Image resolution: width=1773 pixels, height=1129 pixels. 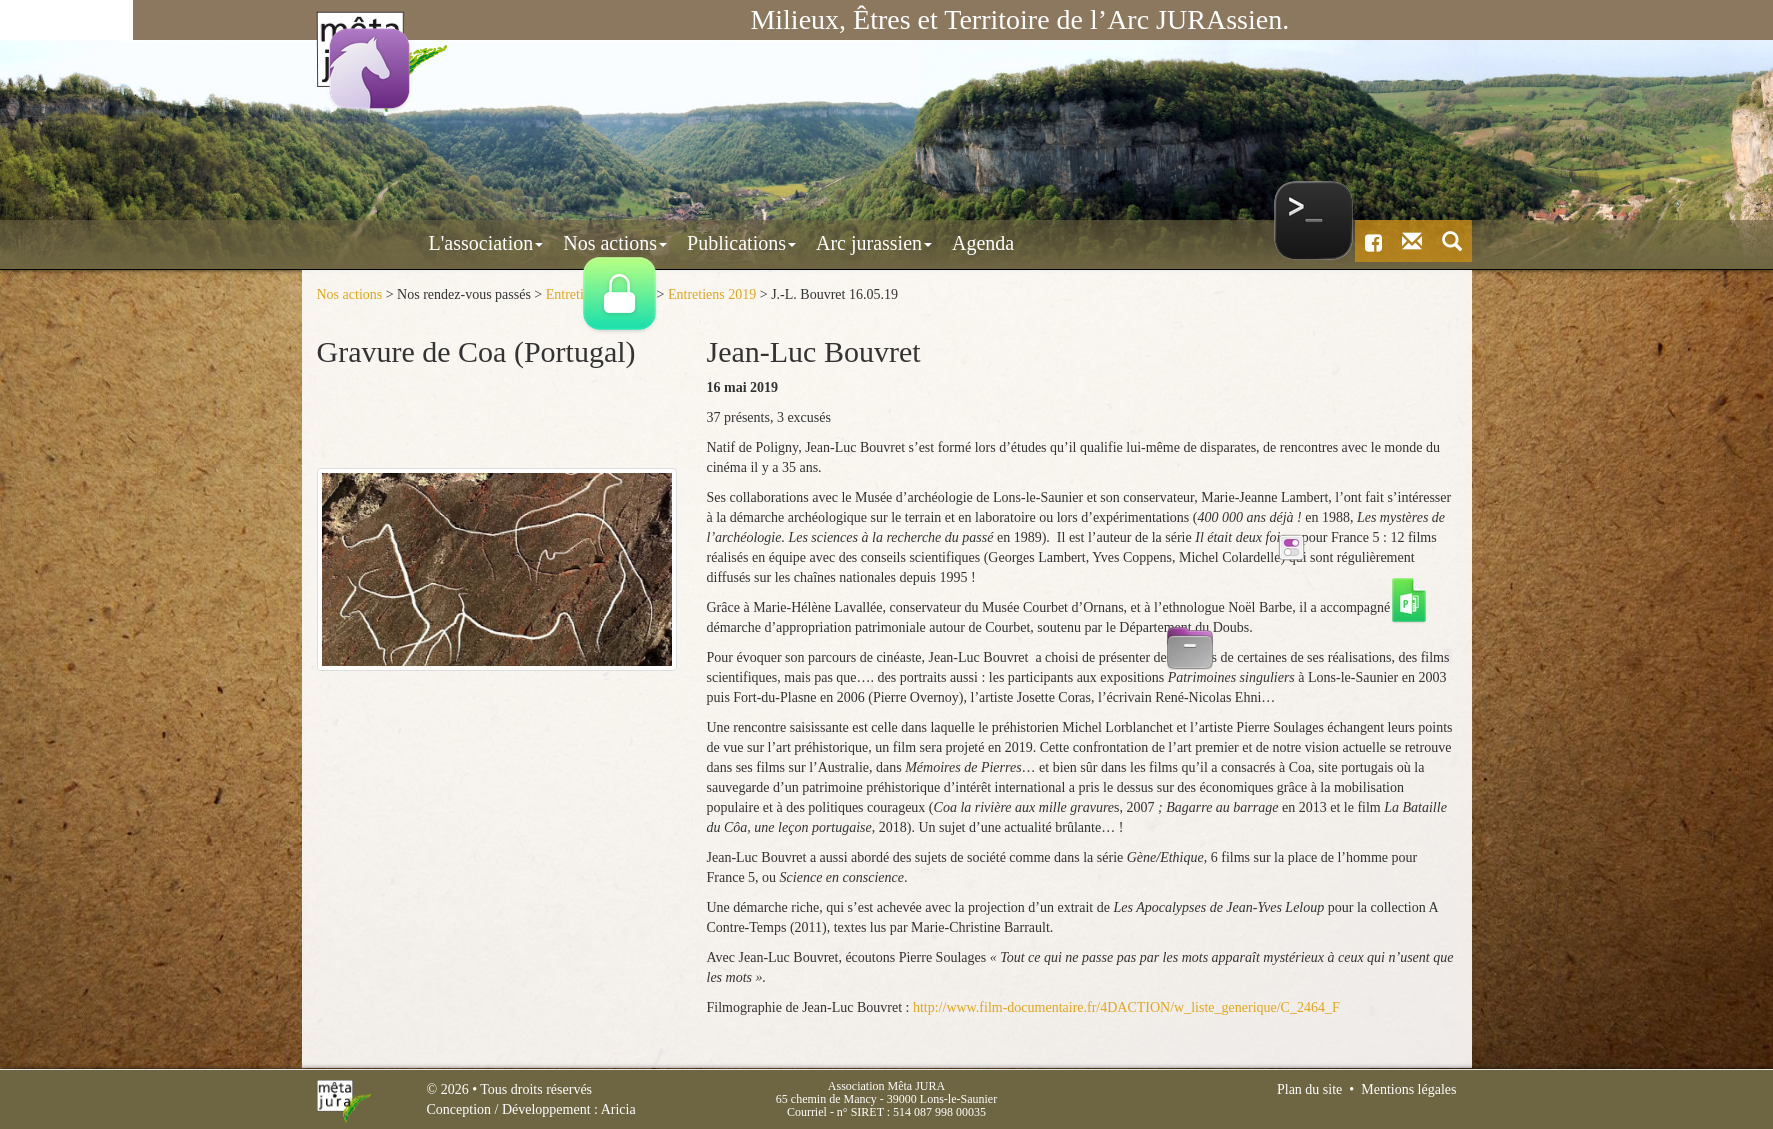 I want to click on open the terminal application, so click(x=1313, y=220).